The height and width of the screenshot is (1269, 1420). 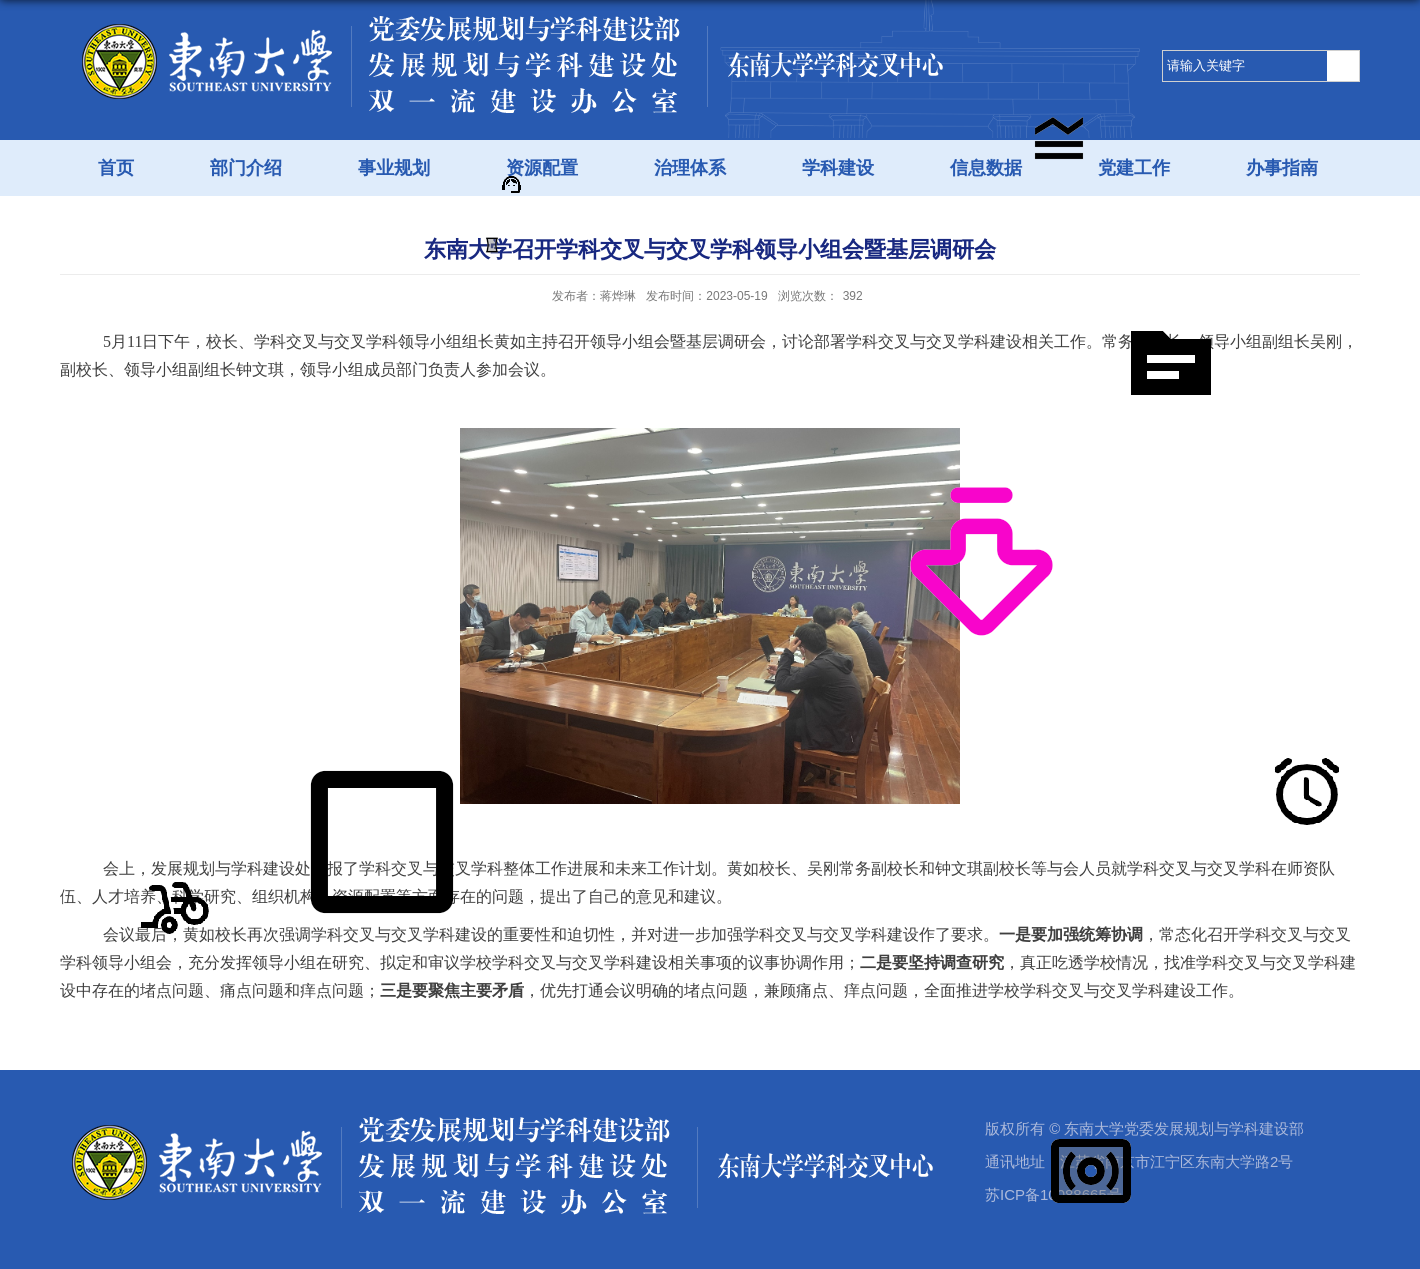 What do you see at coordinates (382, 842) in the screenshot?
I see `stop media playback` at bounding box center [382, 842].